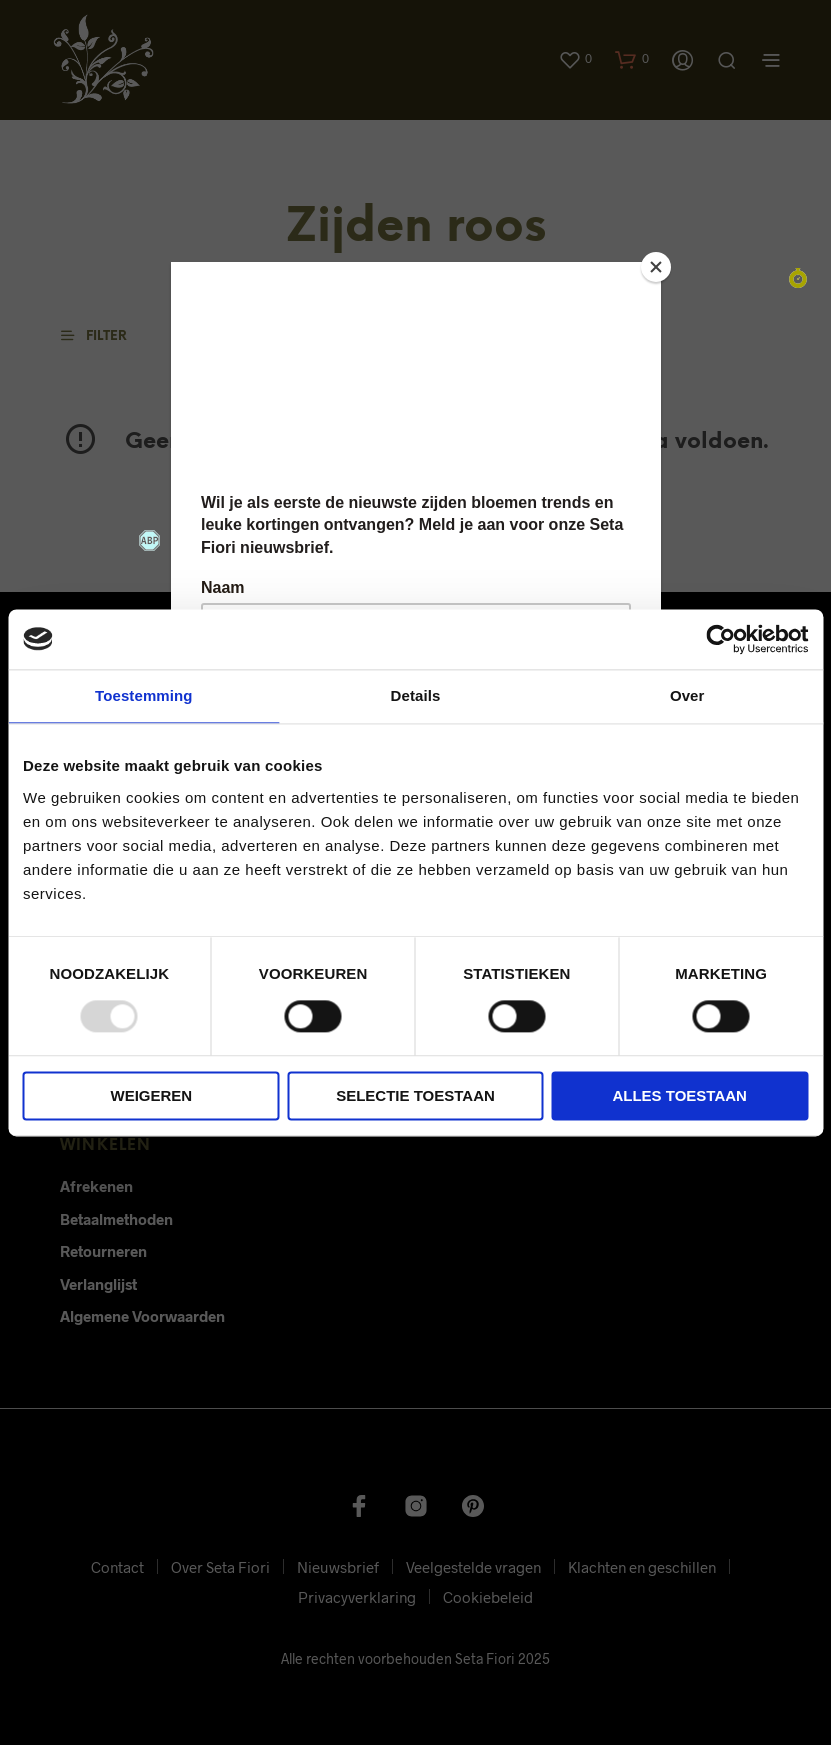 Image resolution: width=831 pixels, height=1745 pixels. What do you see at coordinates (149, 540) in the screenshot?
I see `adblock plus browser extension logo` at bounding box center [149, 540].